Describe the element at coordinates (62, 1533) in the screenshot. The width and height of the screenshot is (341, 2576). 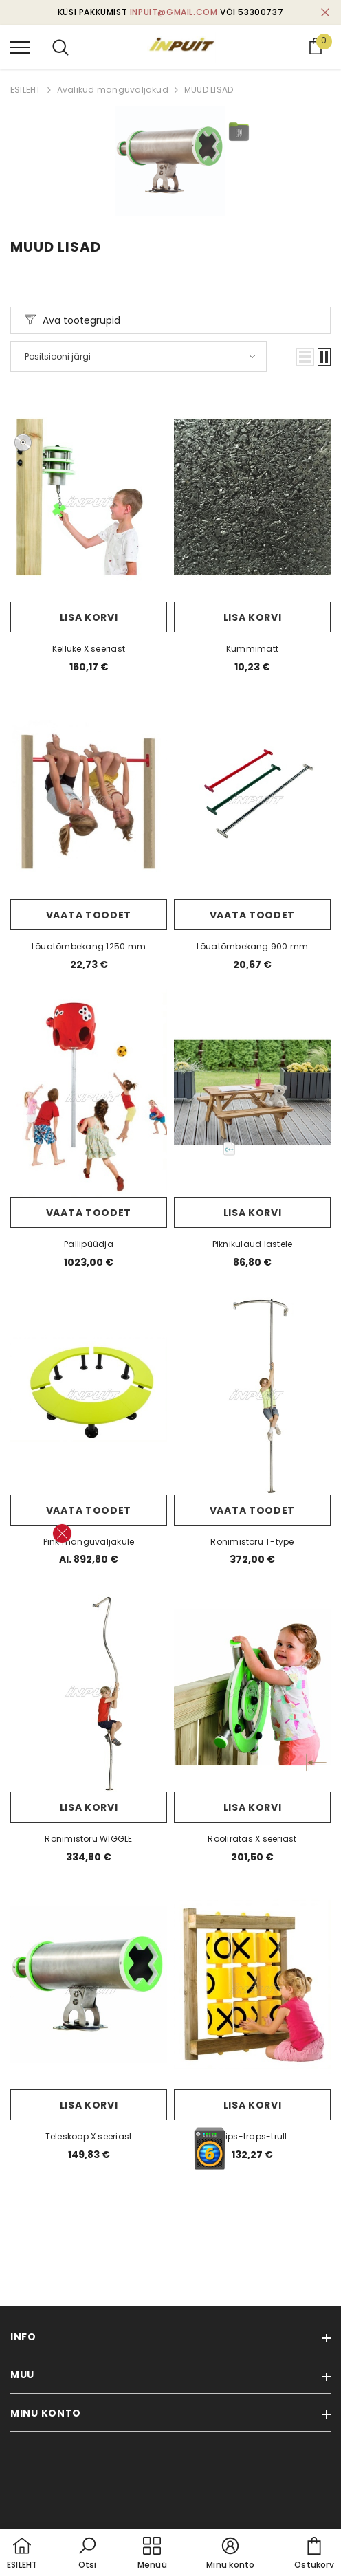
I see `indicates an Insync synchronization error` at that location.